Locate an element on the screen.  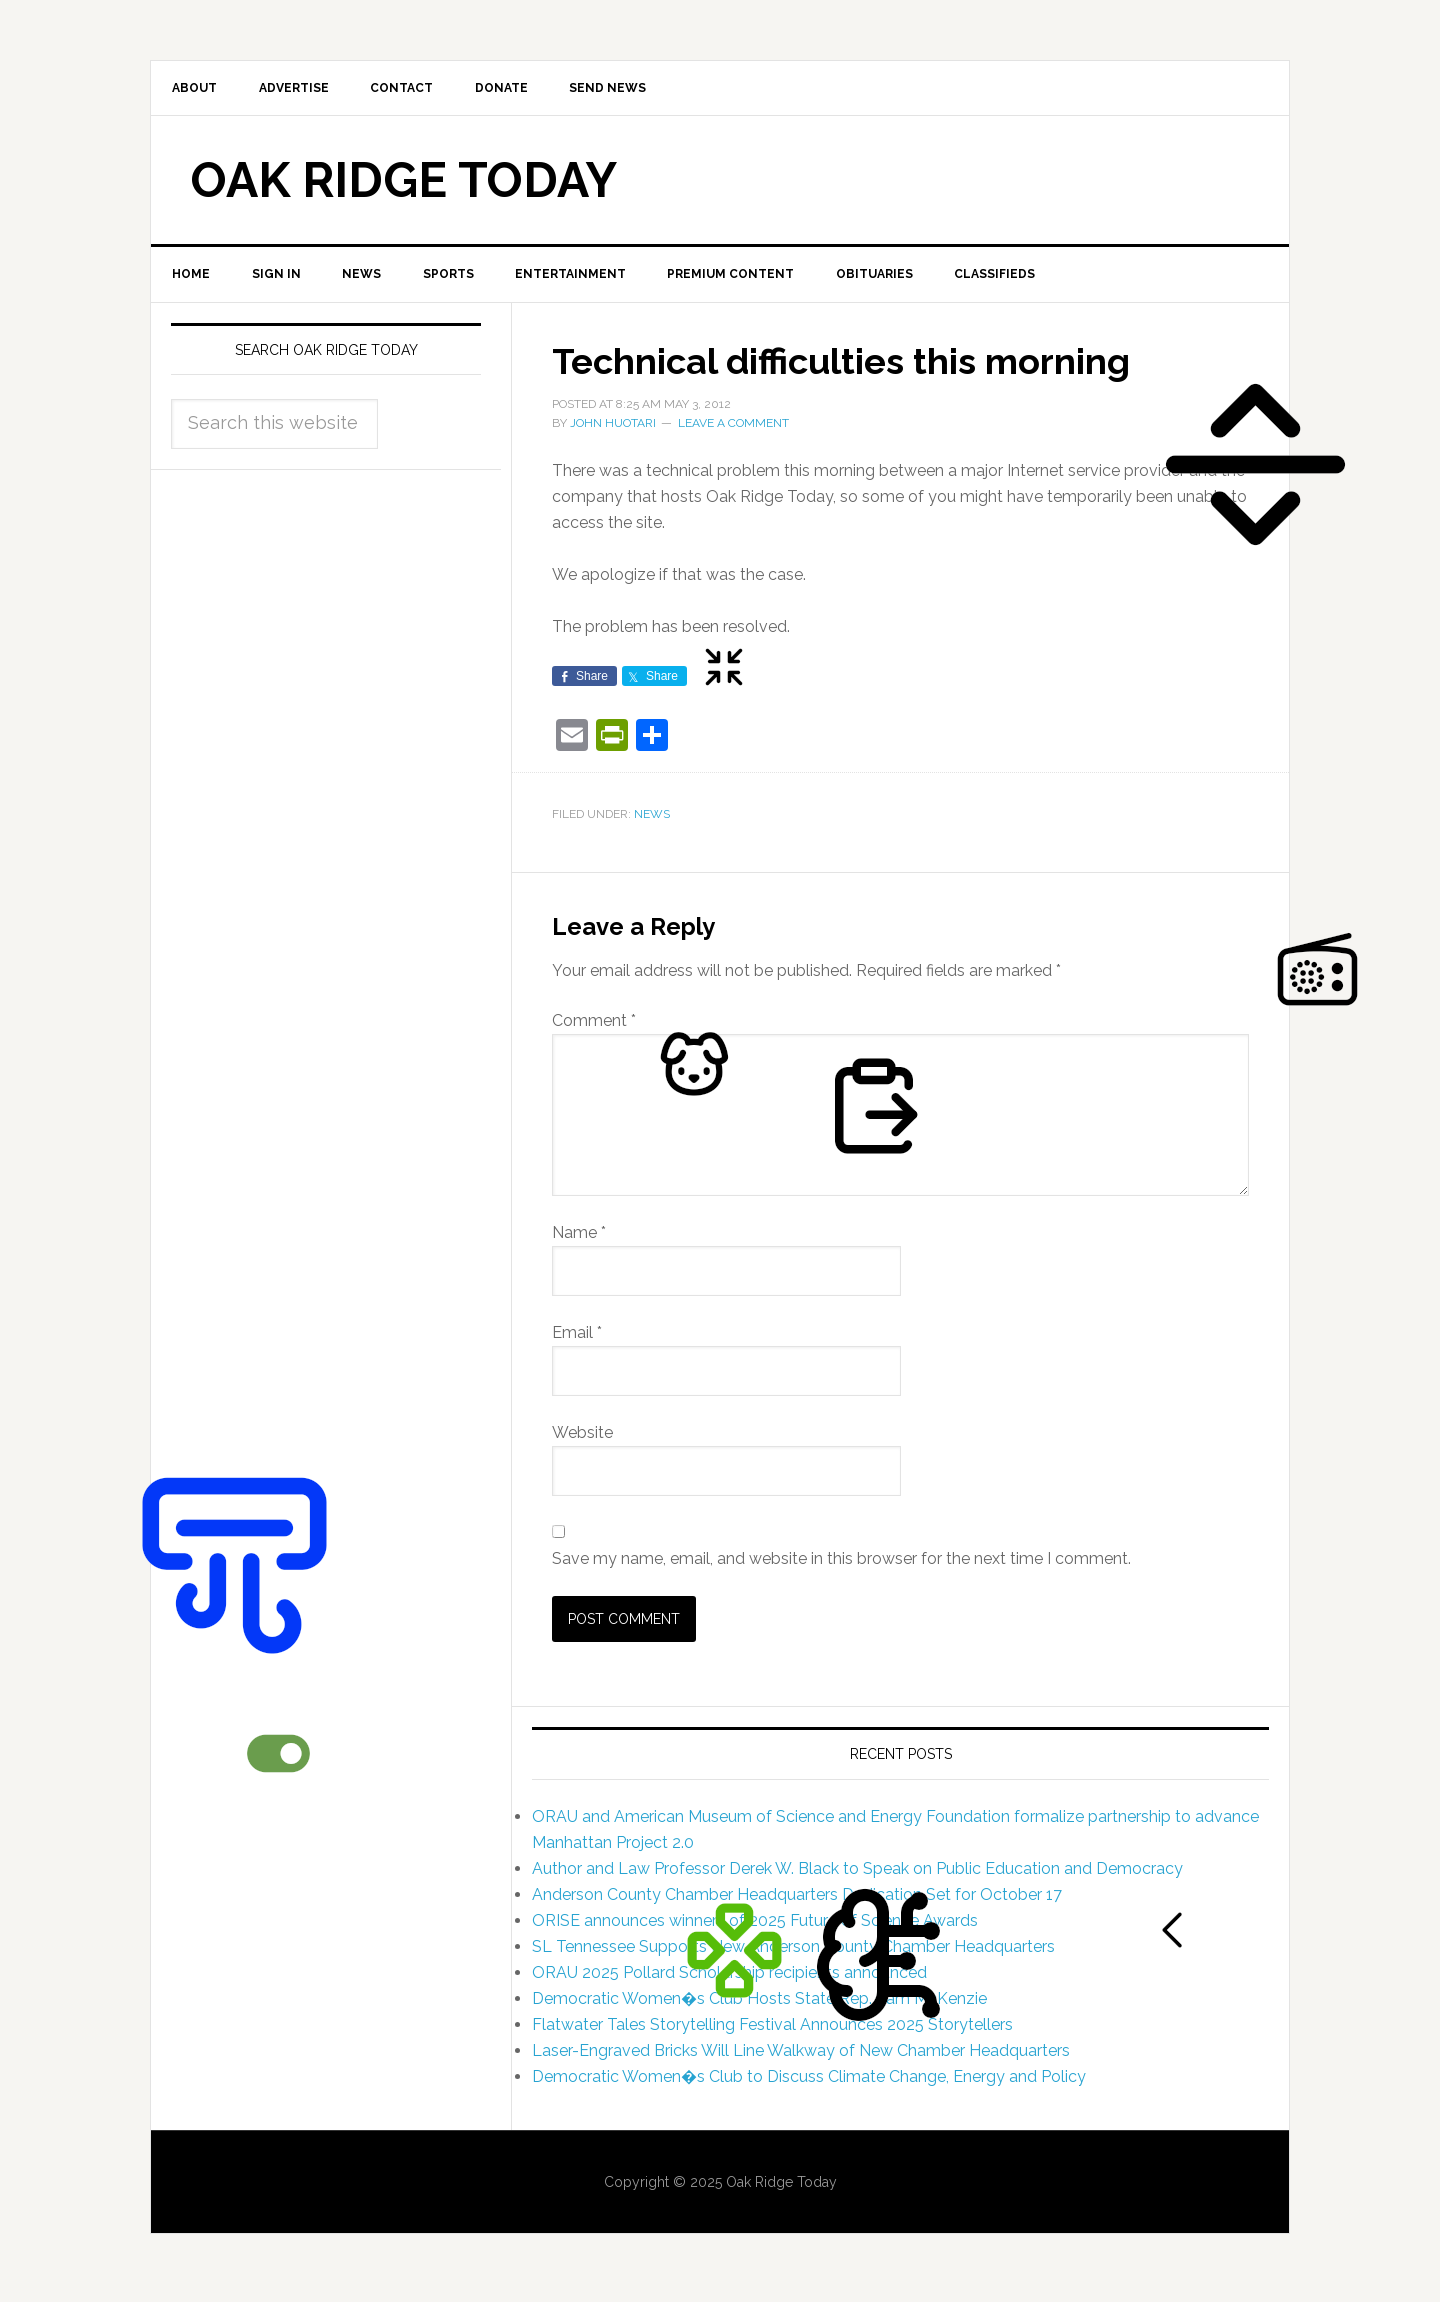
go back to the previous page is located at coordinates (1173, 1930).